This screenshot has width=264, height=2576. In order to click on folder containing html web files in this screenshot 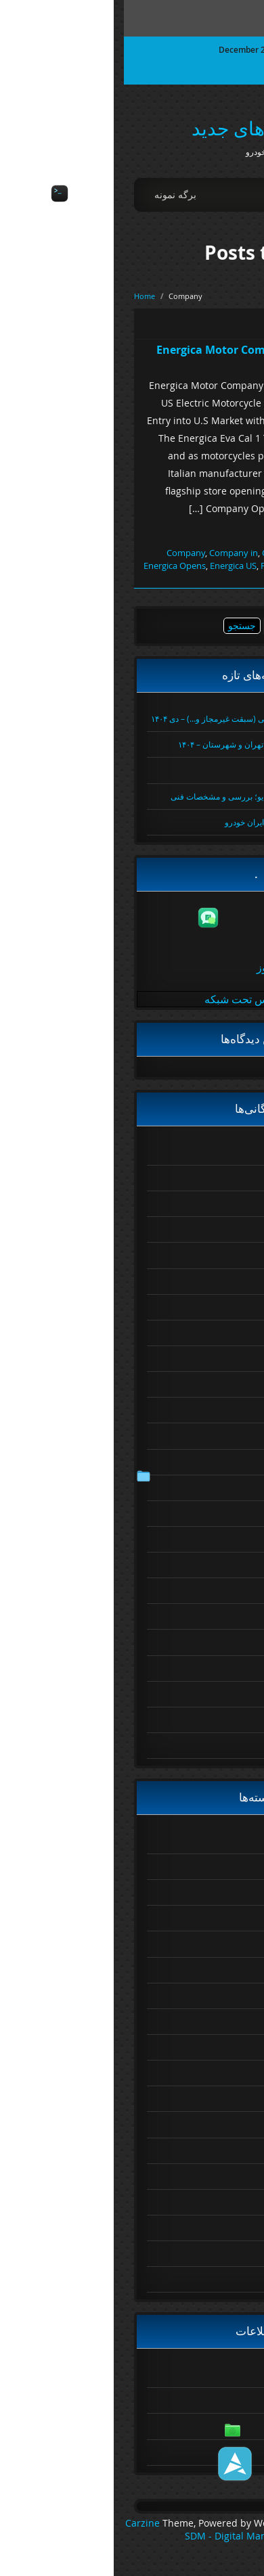, I will do `click(232, 2430)`.